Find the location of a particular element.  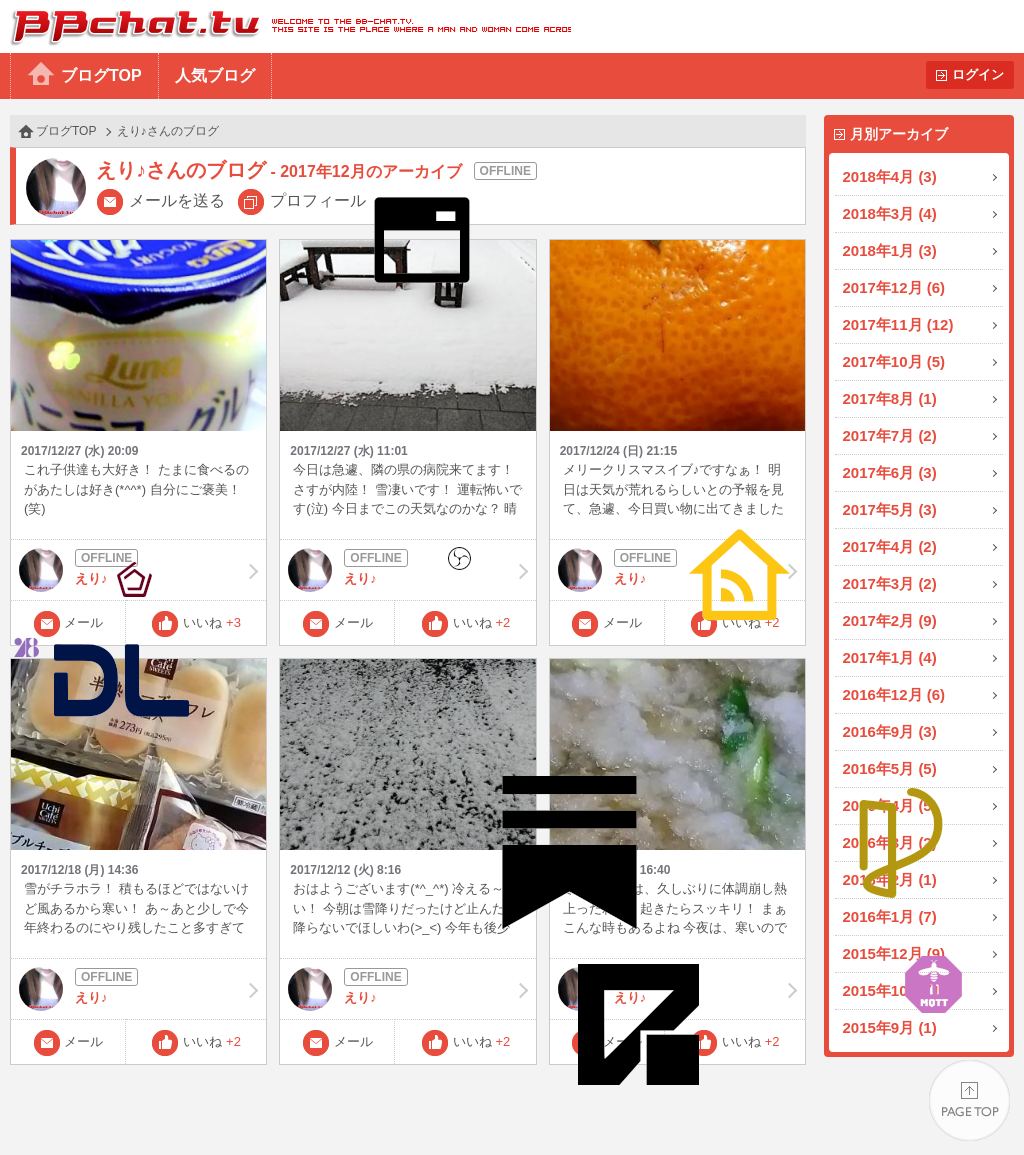

open OBS Studio for streaming or recording is located at coordinates (459, 558).